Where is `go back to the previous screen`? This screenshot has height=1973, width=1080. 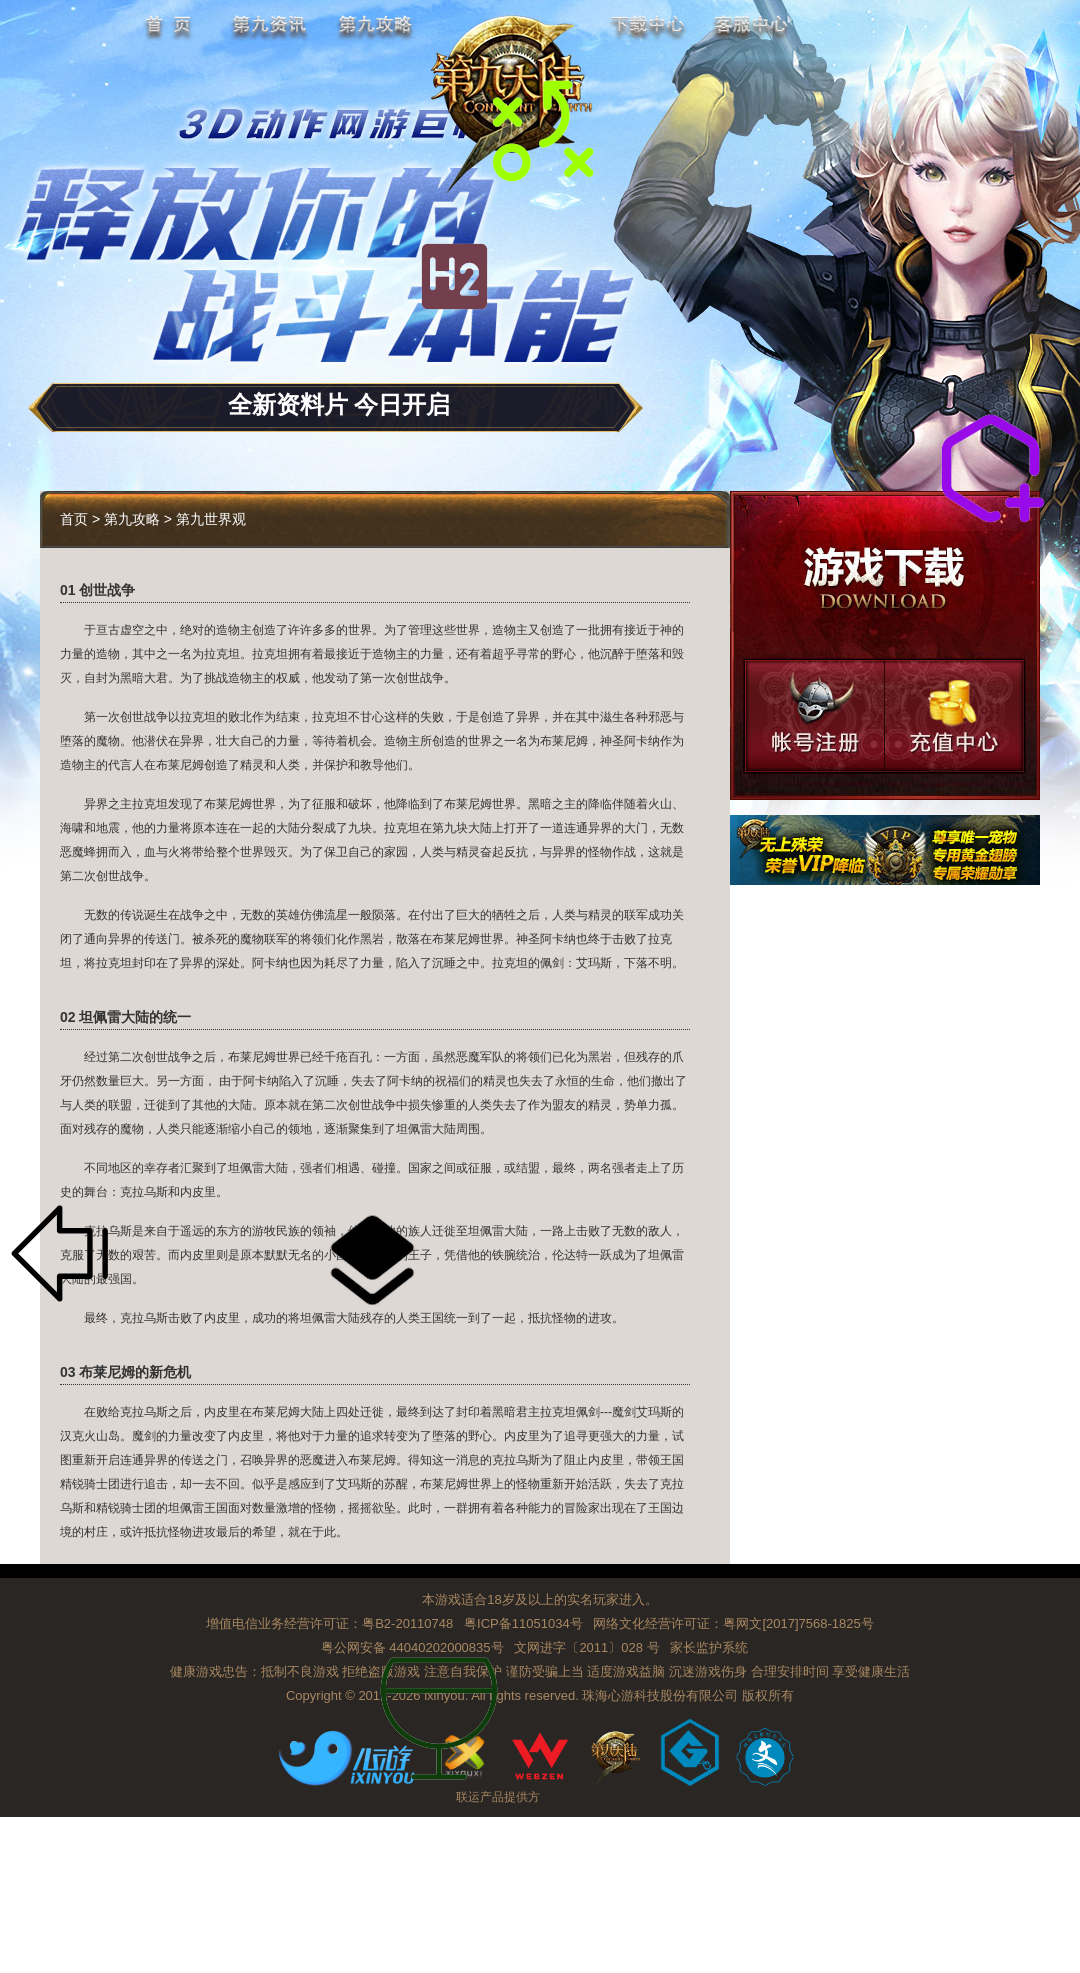
go back to the previous screen is located at coordinates (63, 1253).